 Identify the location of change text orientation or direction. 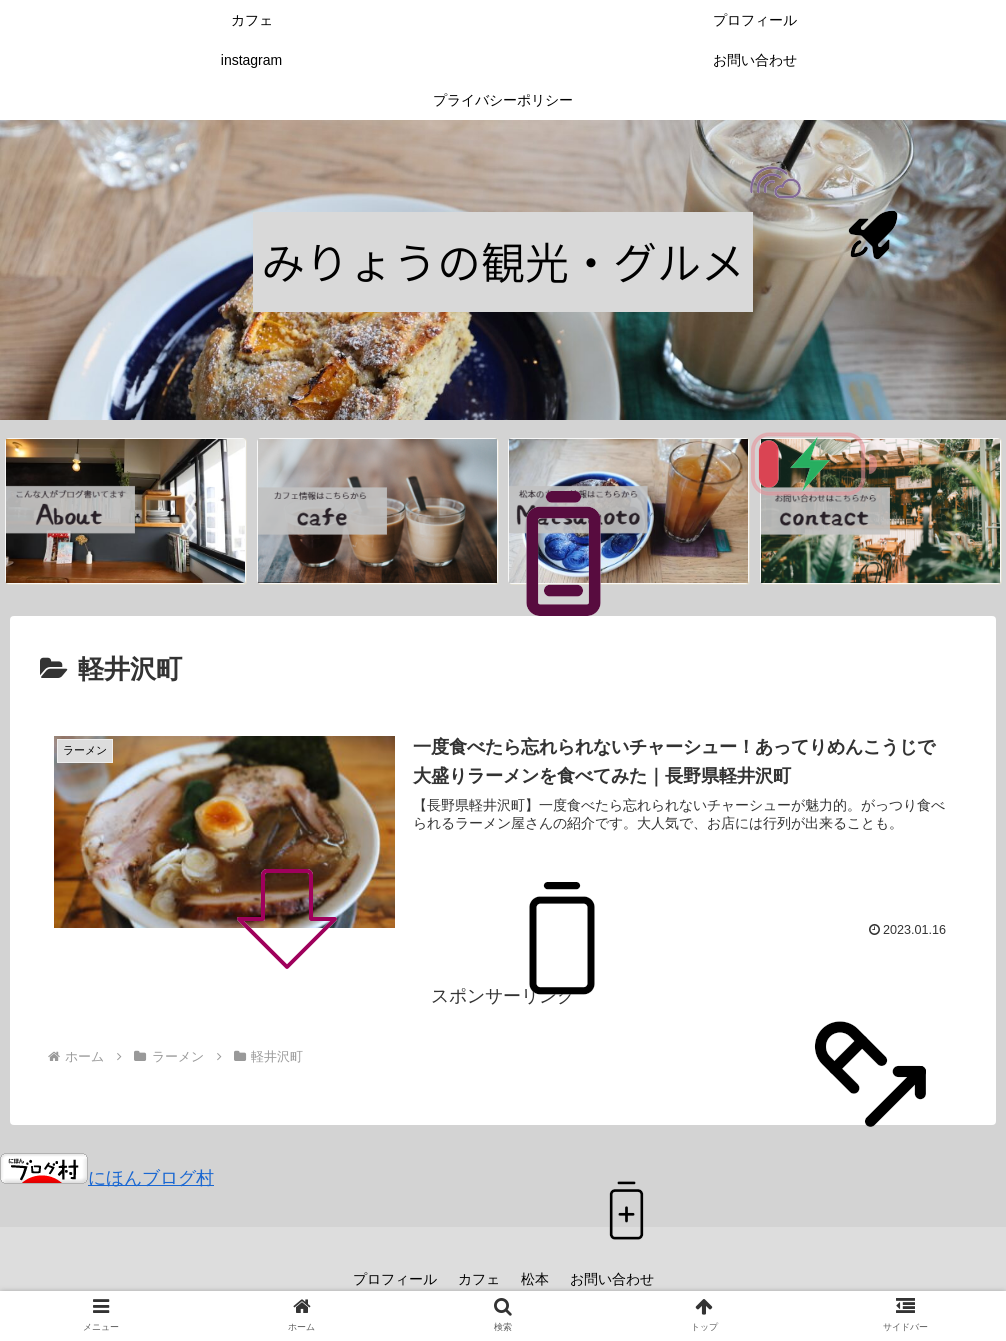
(870, 1071).